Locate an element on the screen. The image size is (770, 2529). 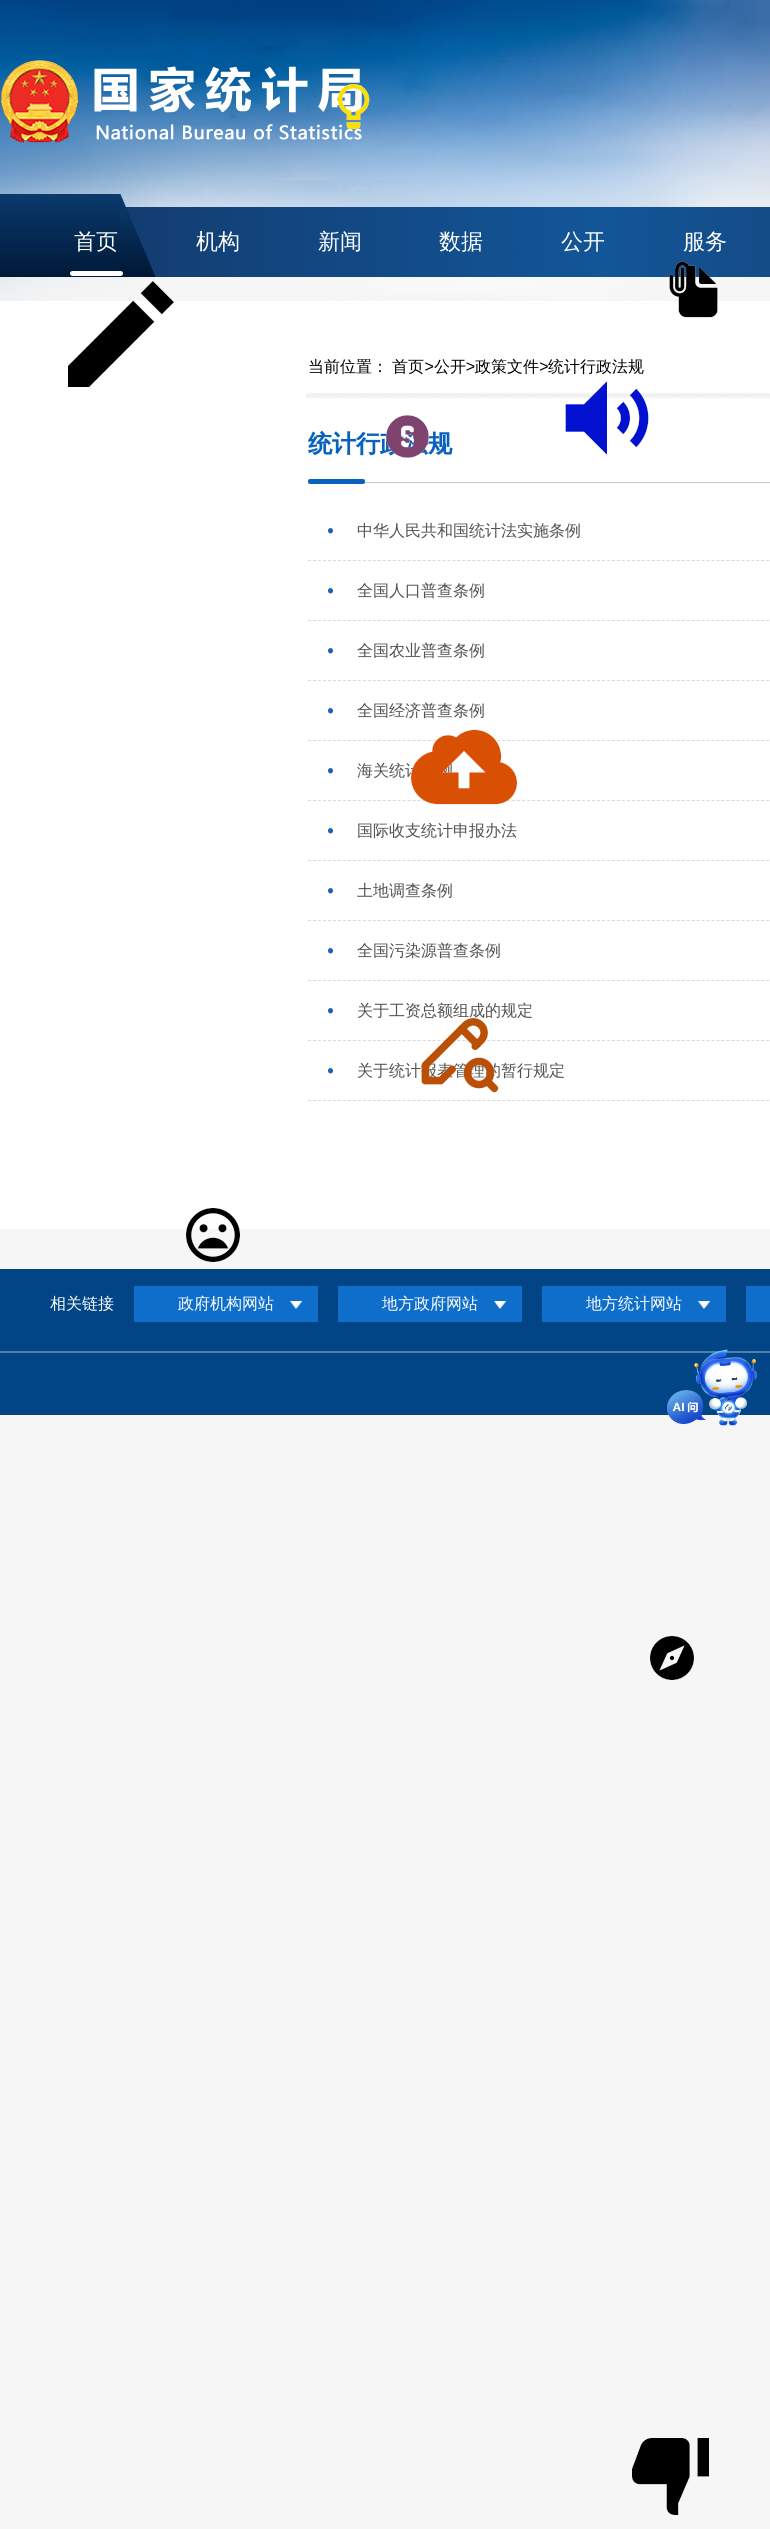
explore nearby places or content is located at coordinates (672, 1658).